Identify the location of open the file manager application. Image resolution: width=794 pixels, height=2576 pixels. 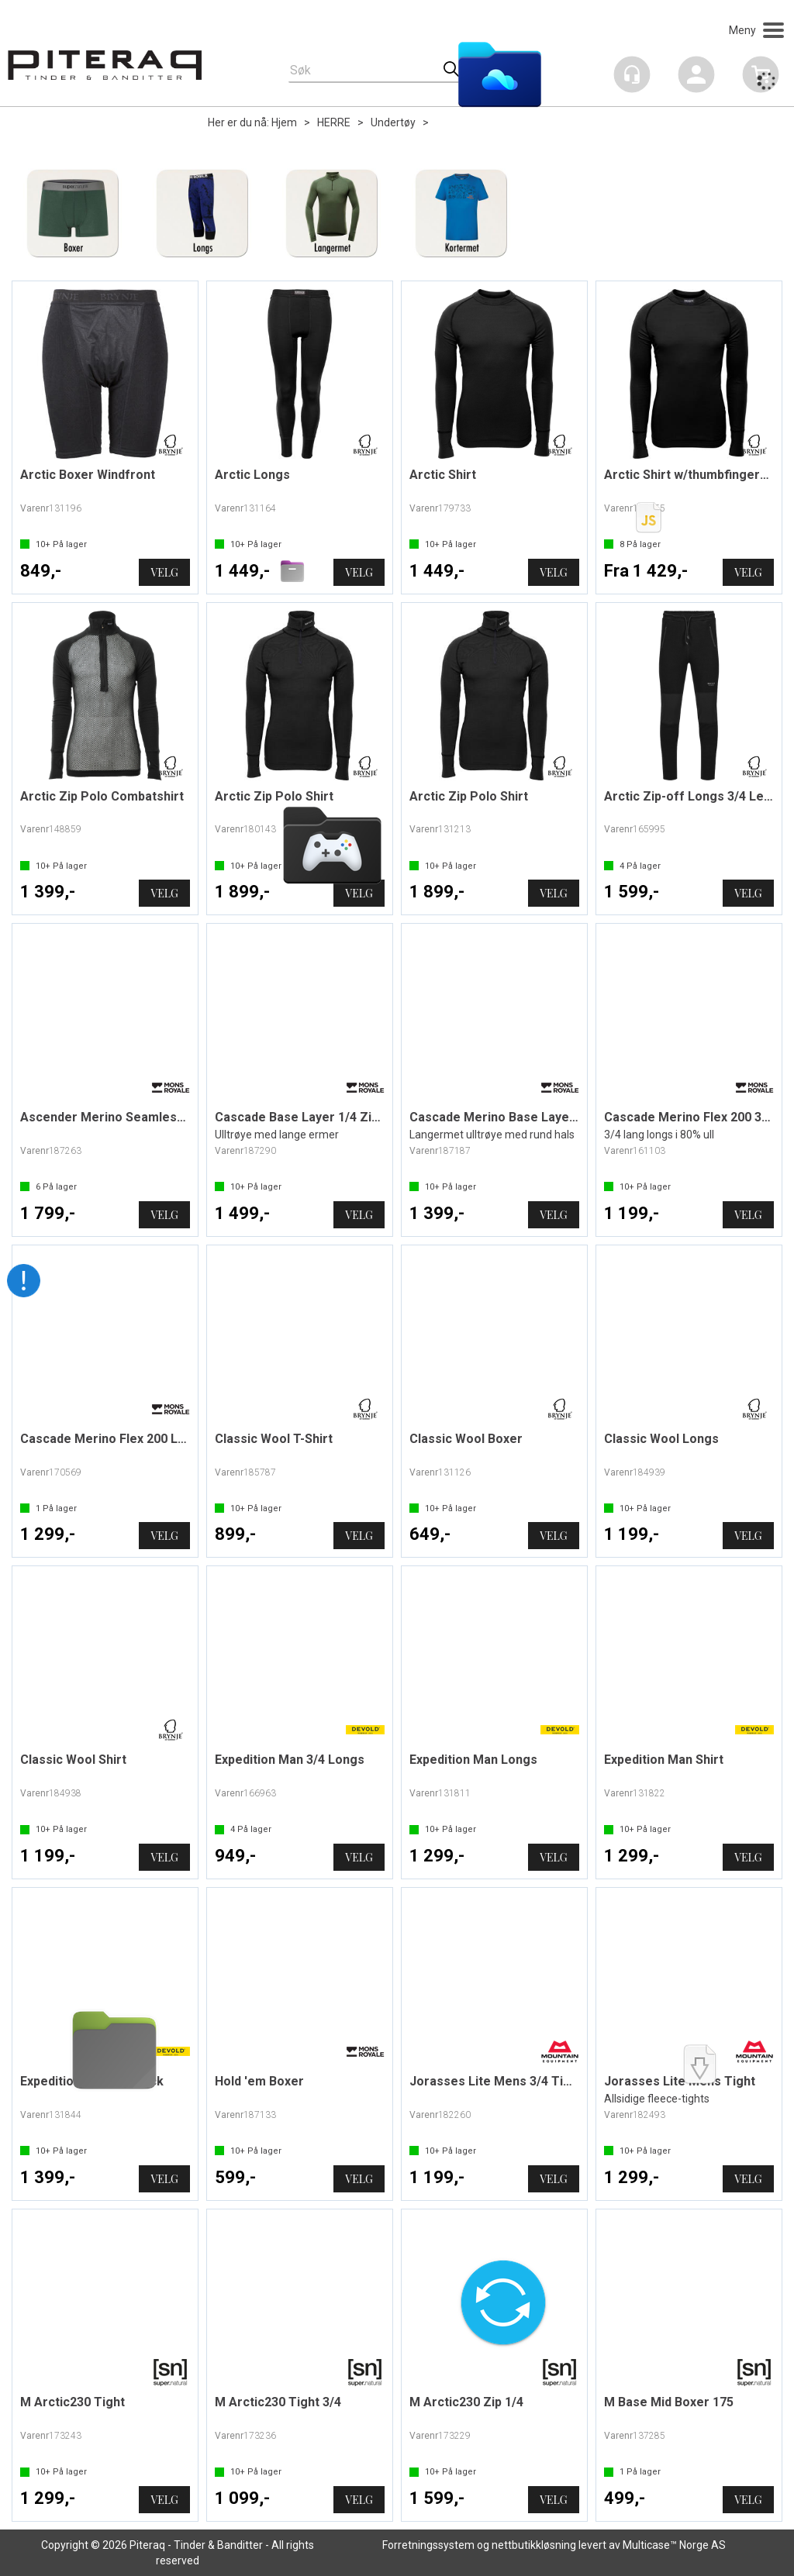
(292, 571).